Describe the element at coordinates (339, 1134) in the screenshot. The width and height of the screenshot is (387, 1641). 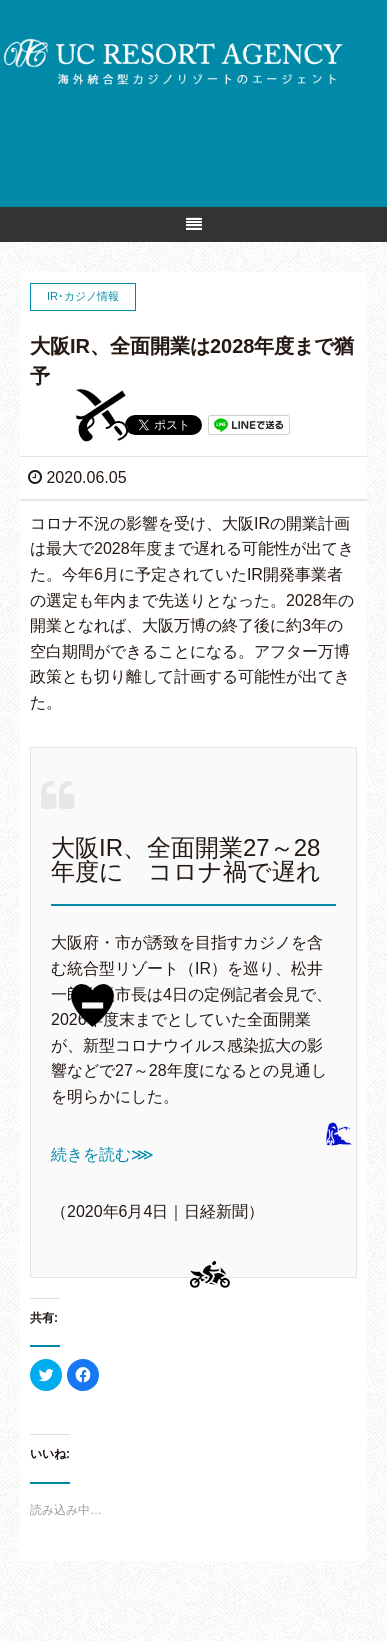
I see `slug creature enemy in a game interface` at that location.